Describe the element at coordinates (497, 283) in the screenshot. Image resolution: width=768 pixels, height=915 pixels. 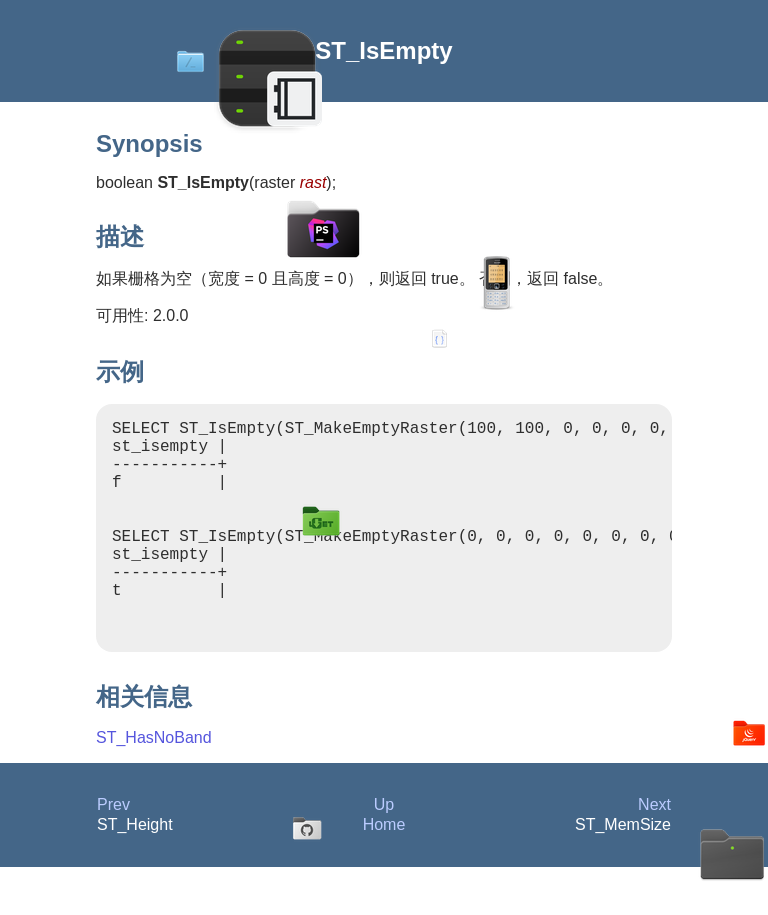
I see `access phone or calling features` at that location.